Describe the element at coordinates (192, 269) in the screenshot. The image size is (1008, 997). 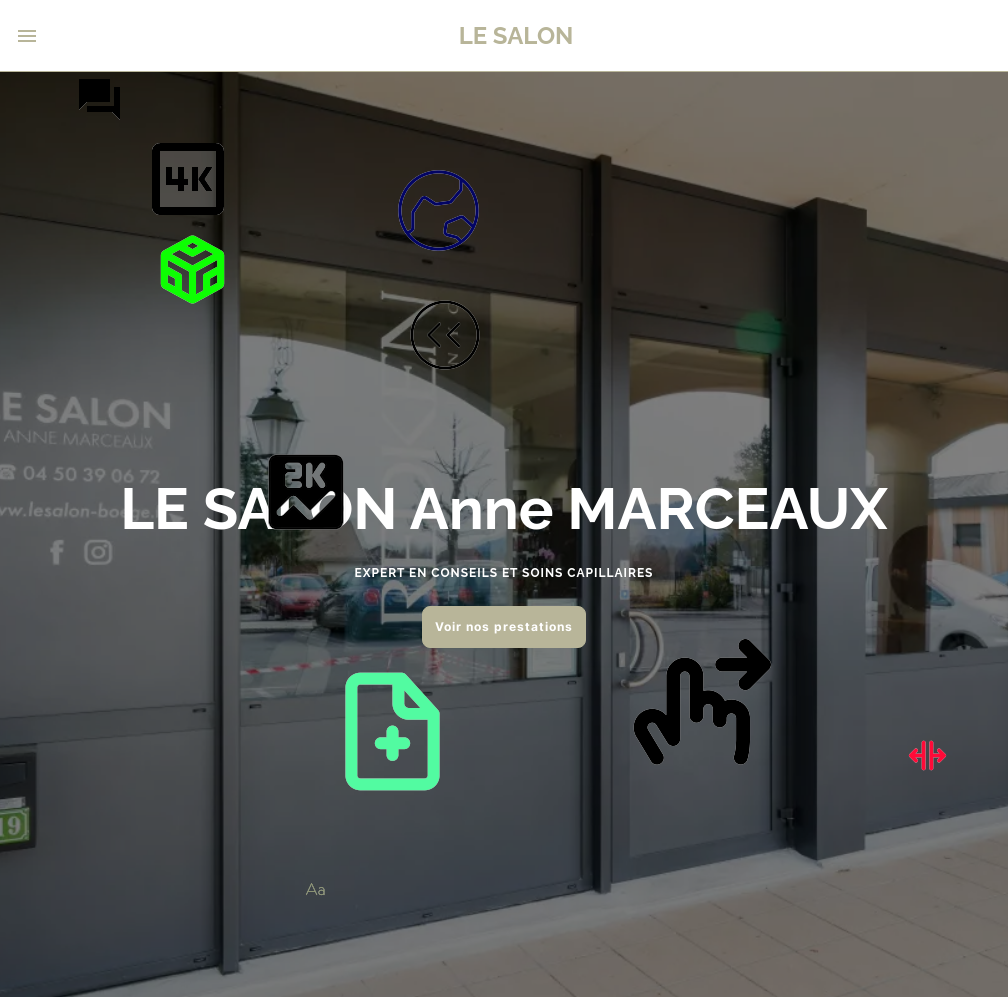
I see `open codesandbox development environment` at that location.